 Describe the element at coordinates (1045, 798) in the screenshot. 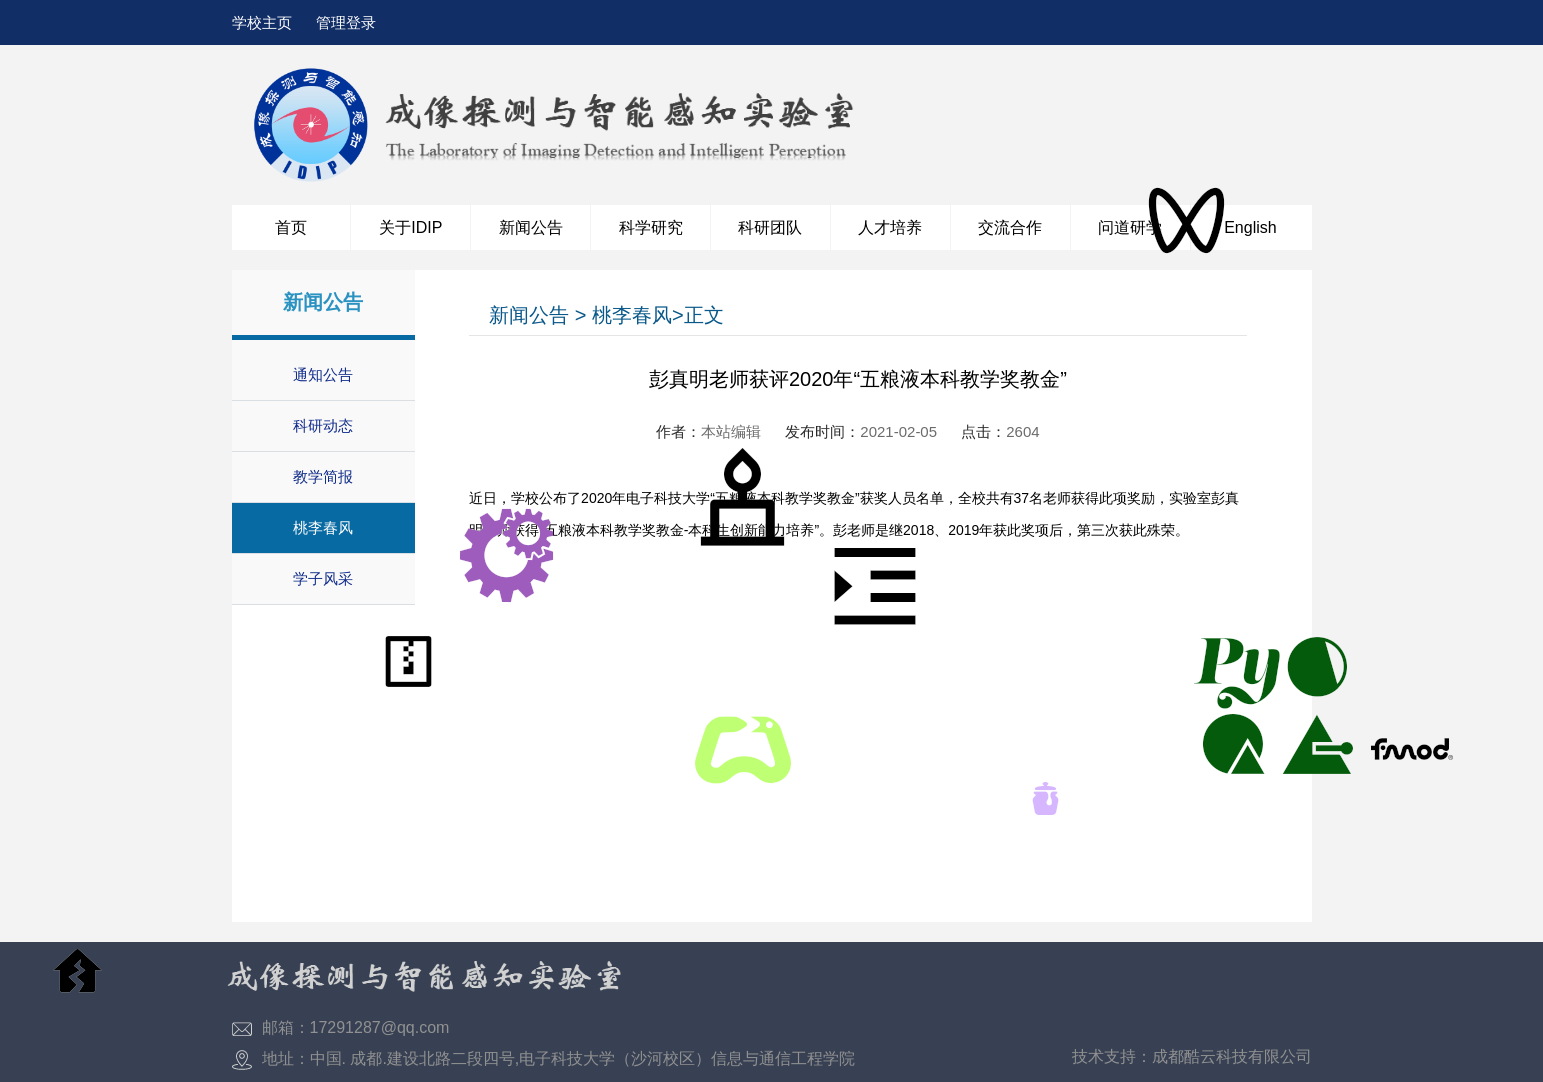

I see `iconjar app logo` at that location.